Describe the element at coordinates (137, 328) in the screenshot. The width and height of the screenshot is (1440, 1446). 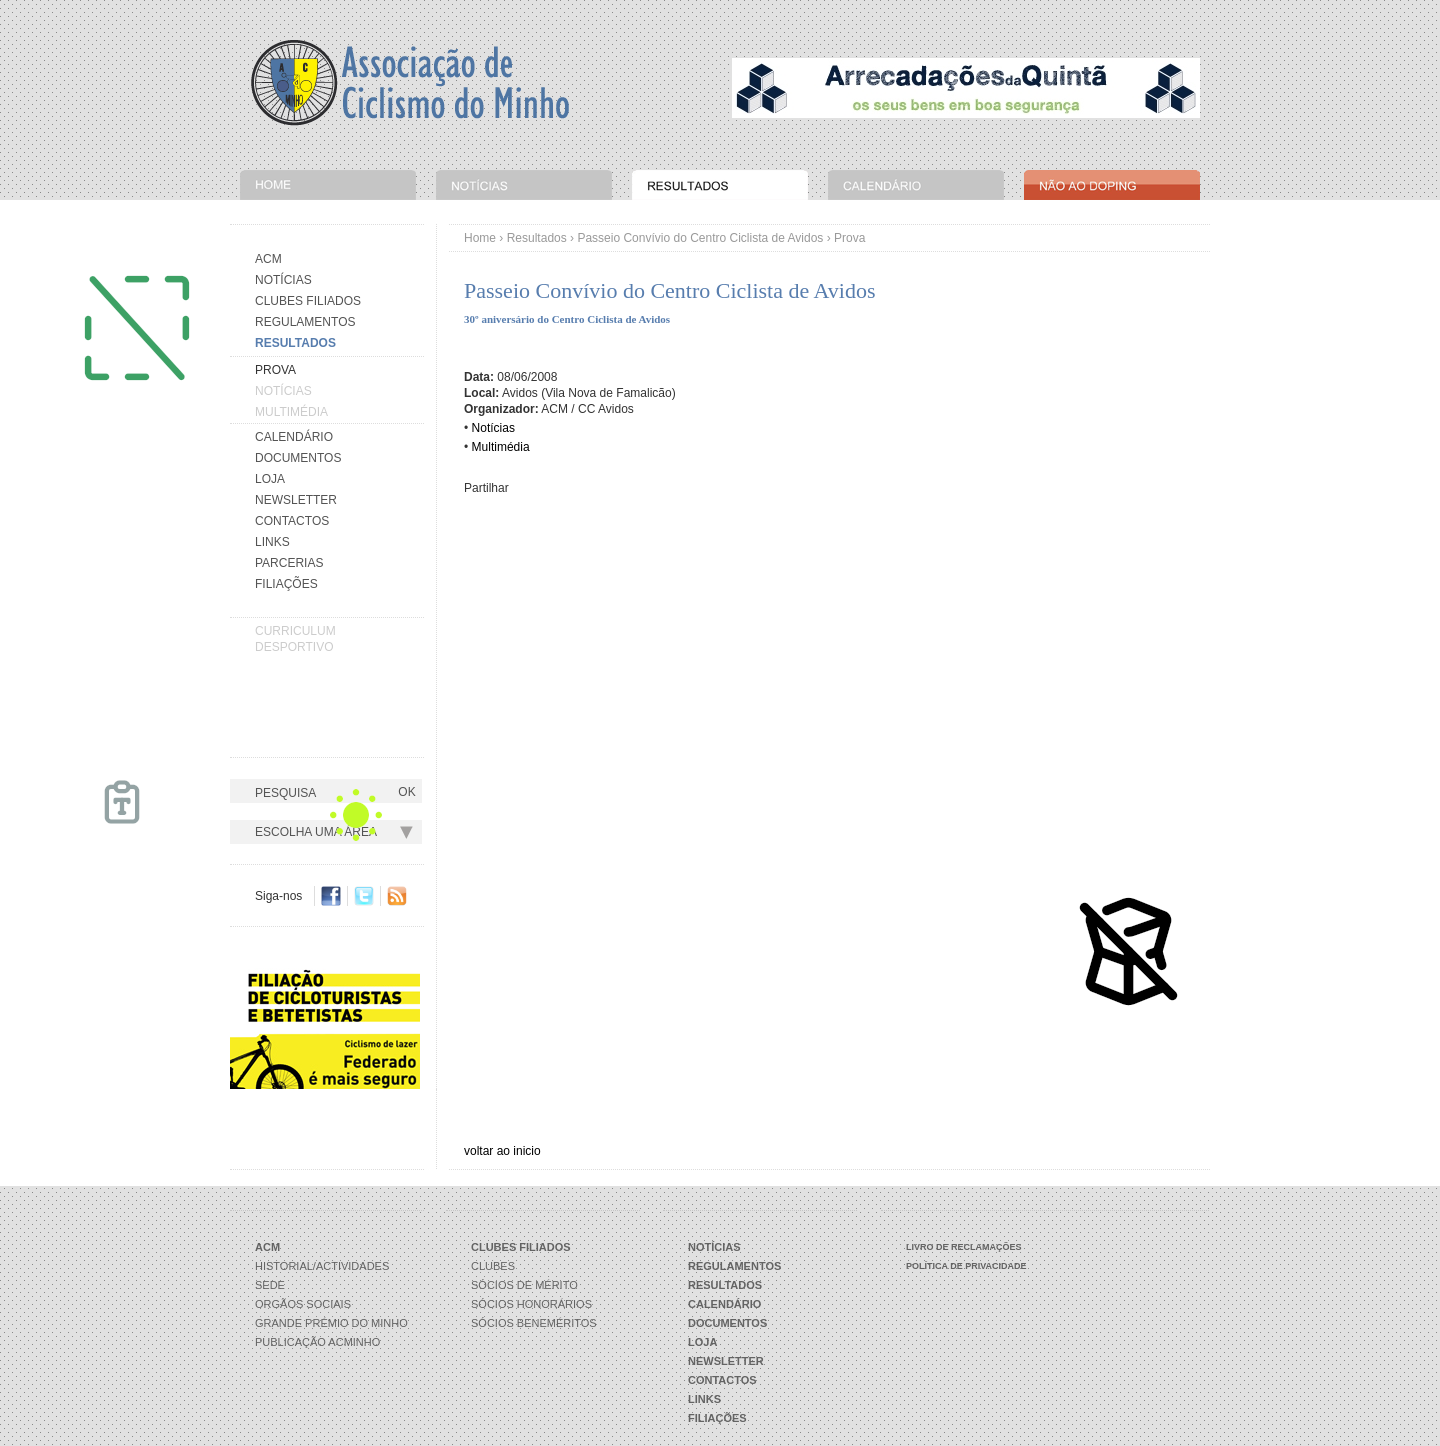
I see `disable selection mode` at that location.